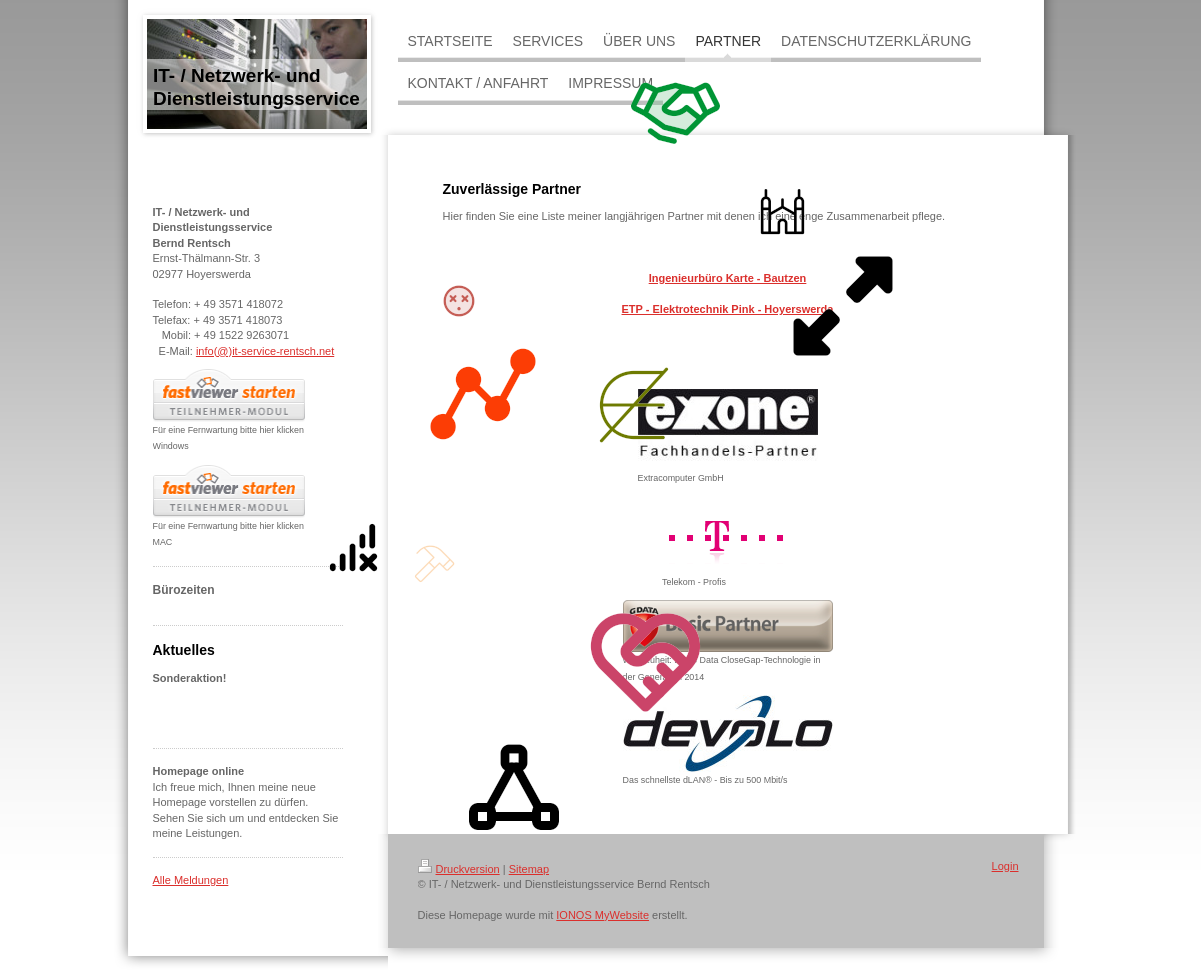  What do you see at coordinates (645, 662) in the screenshot?
I see `support a charitable cause or donation` at bounding box center [645, 662].